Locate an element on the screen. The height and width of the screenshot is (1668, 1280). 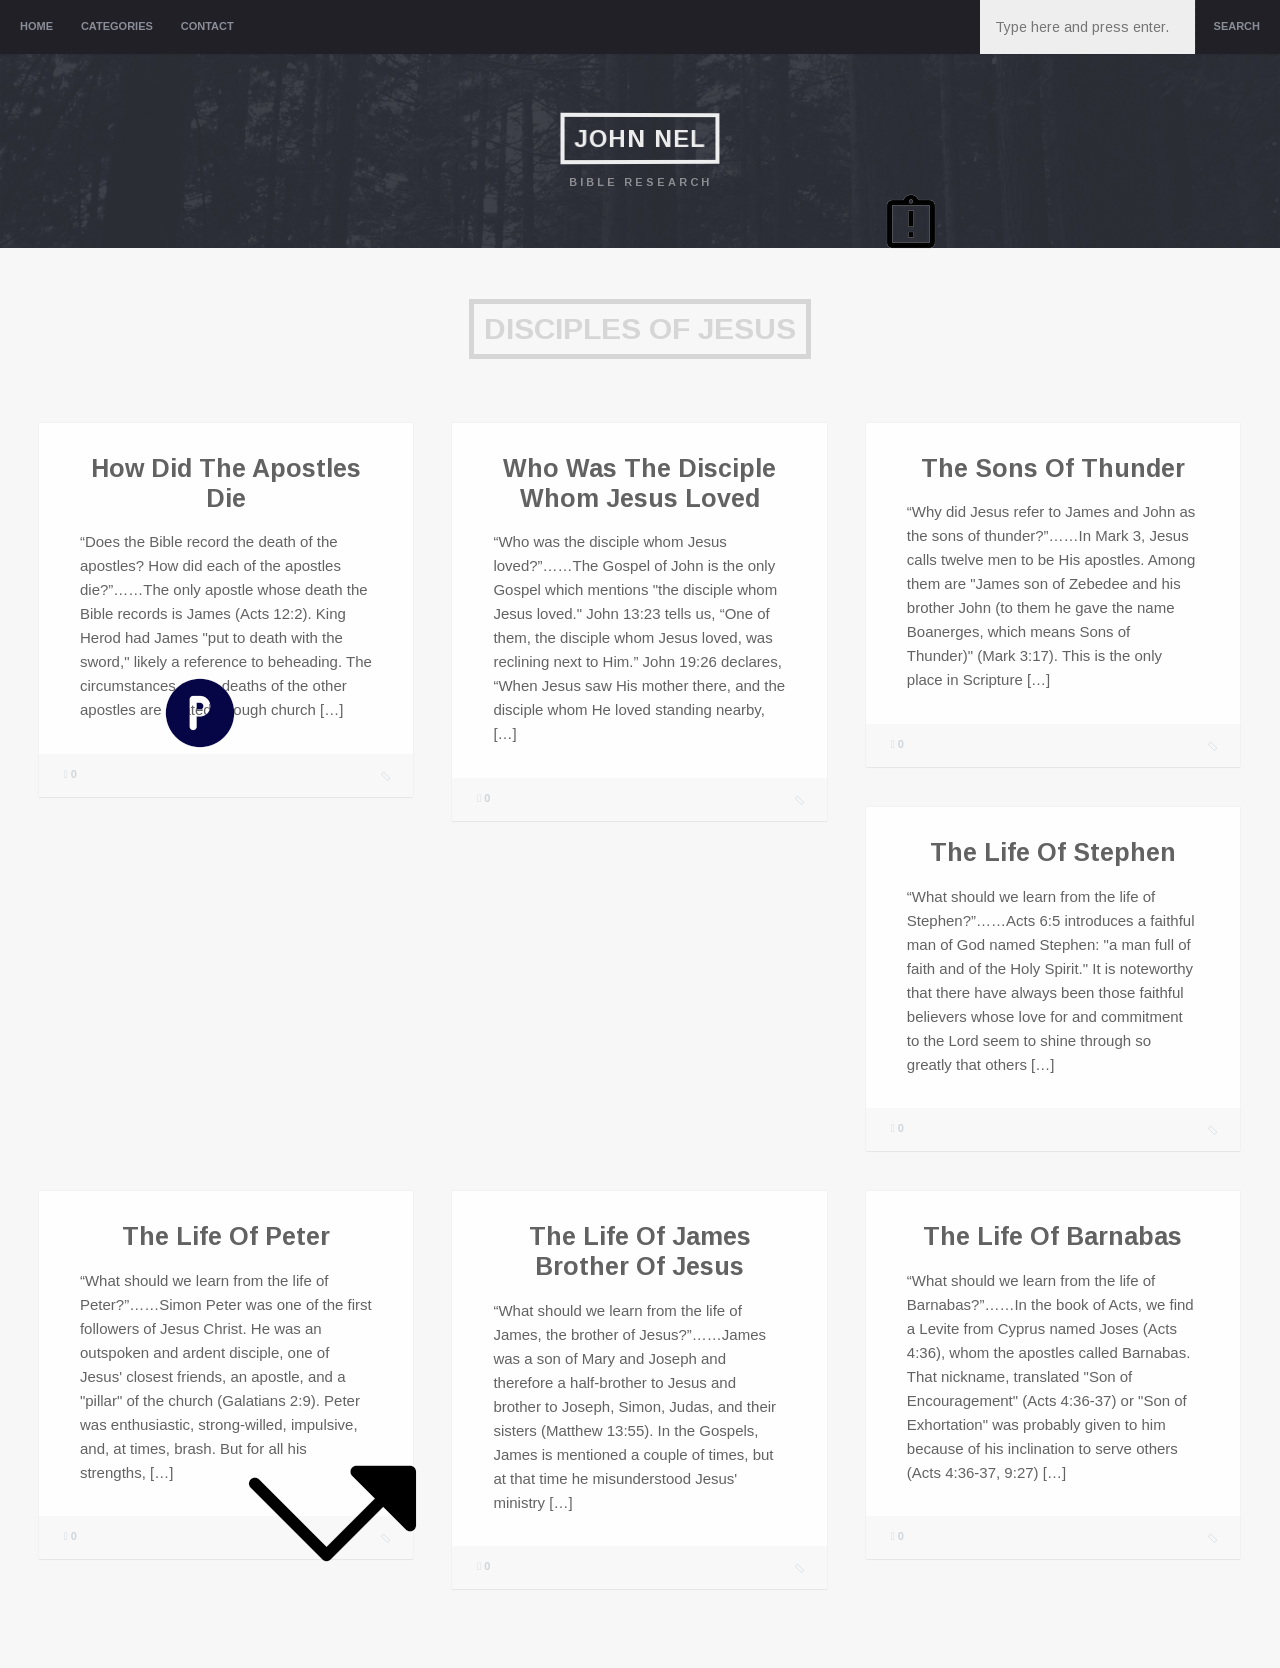
reply to a message or email is located at coordinates (332, 1507).